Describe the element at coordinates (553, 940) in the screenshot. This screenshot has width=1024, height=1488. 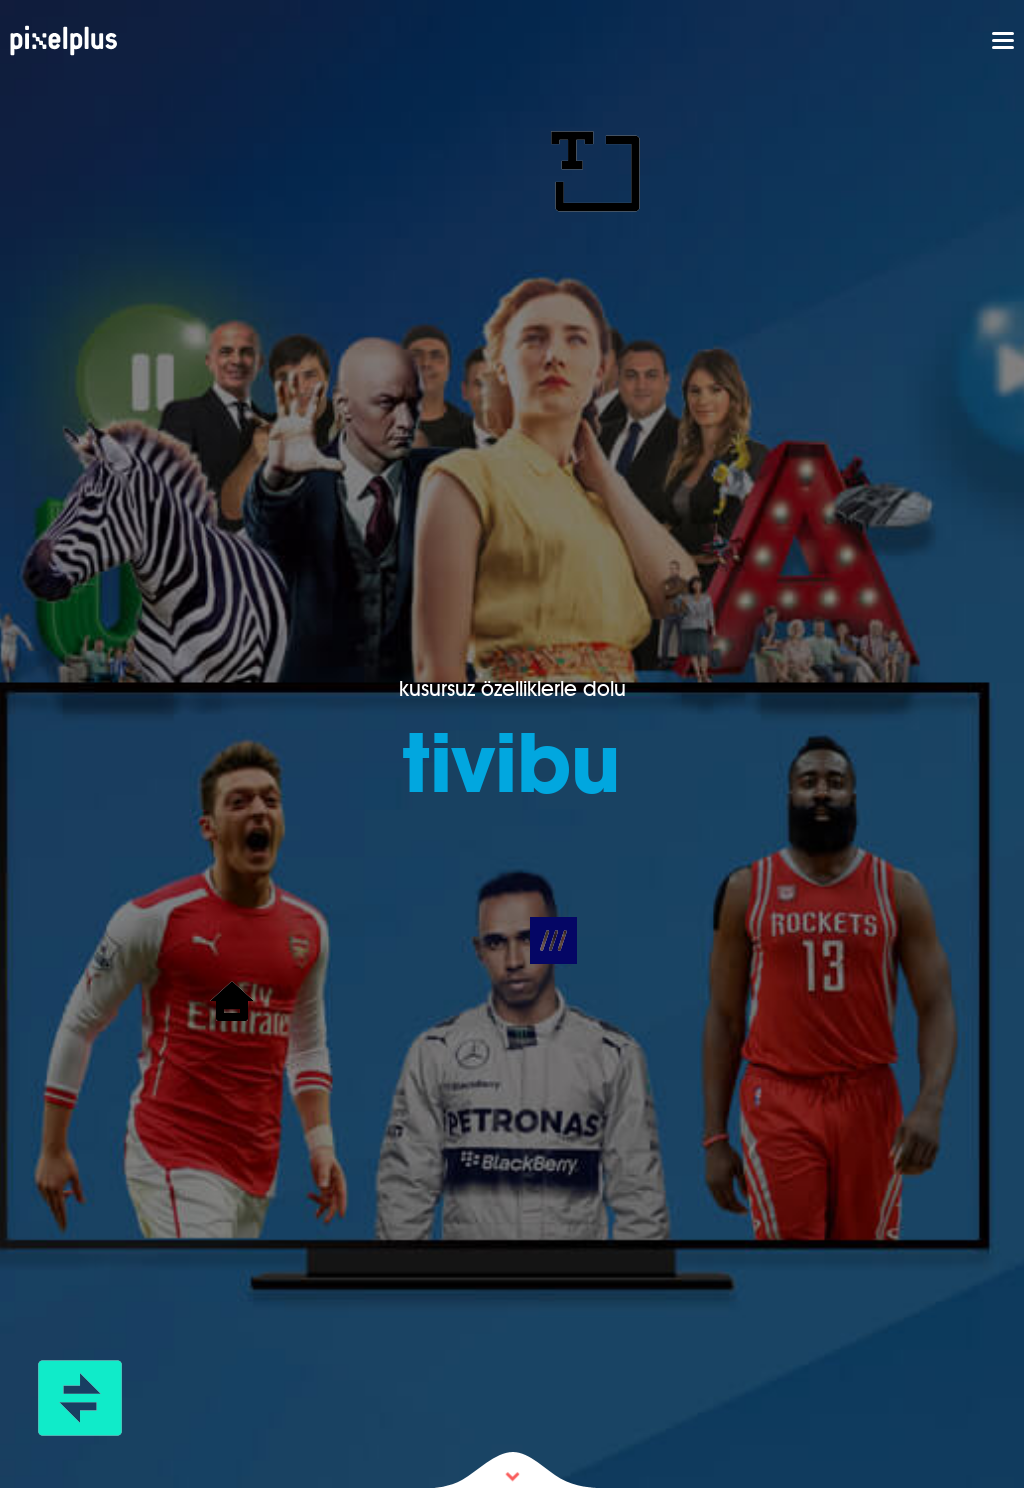
I see `open the what3words location app` at that location.